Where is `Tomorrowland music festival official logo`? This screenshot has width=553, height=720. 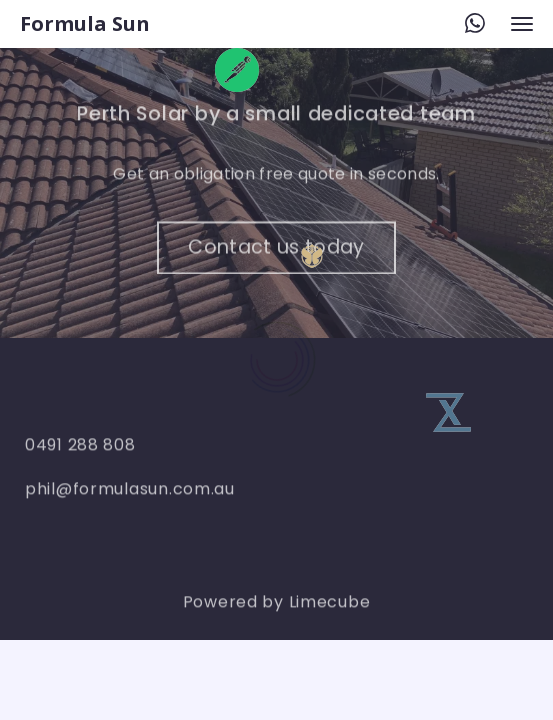
Tomorrowland music festival official logo is located at coordinates (312, 256).